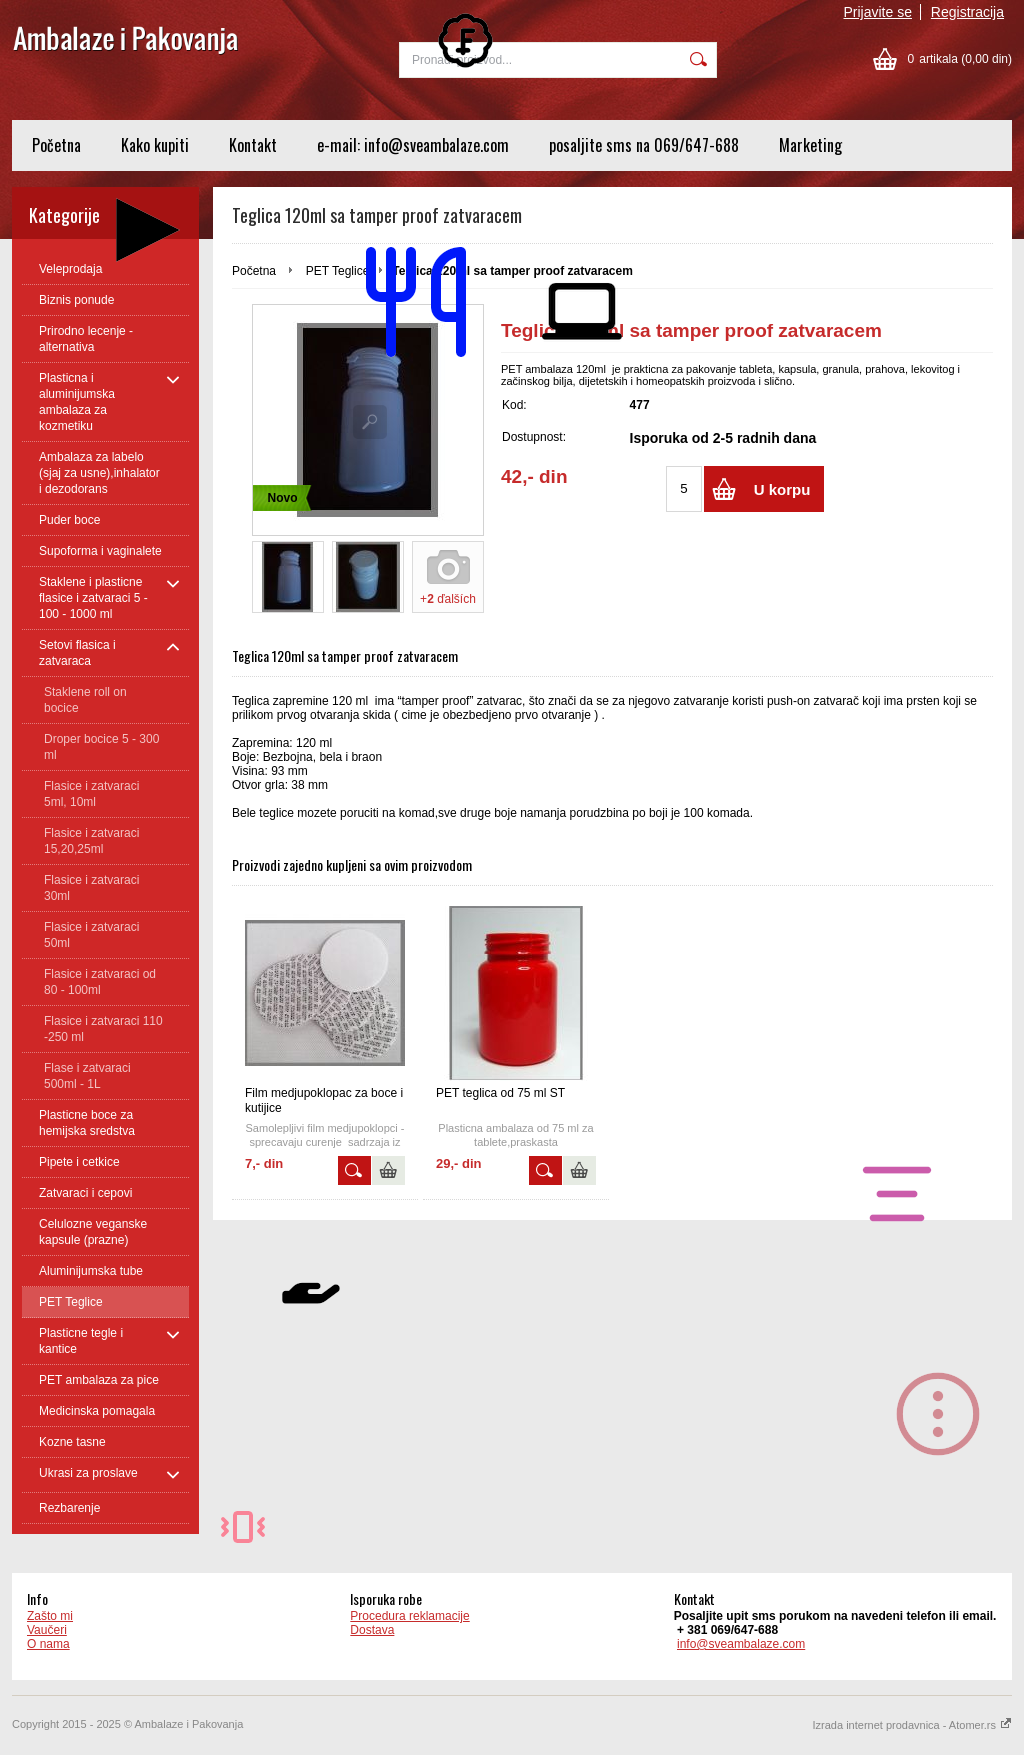  What do you see at coordinates (938, 1414) in the screenshot?
I see `open more options menu` at bounding box center [938, 1414].